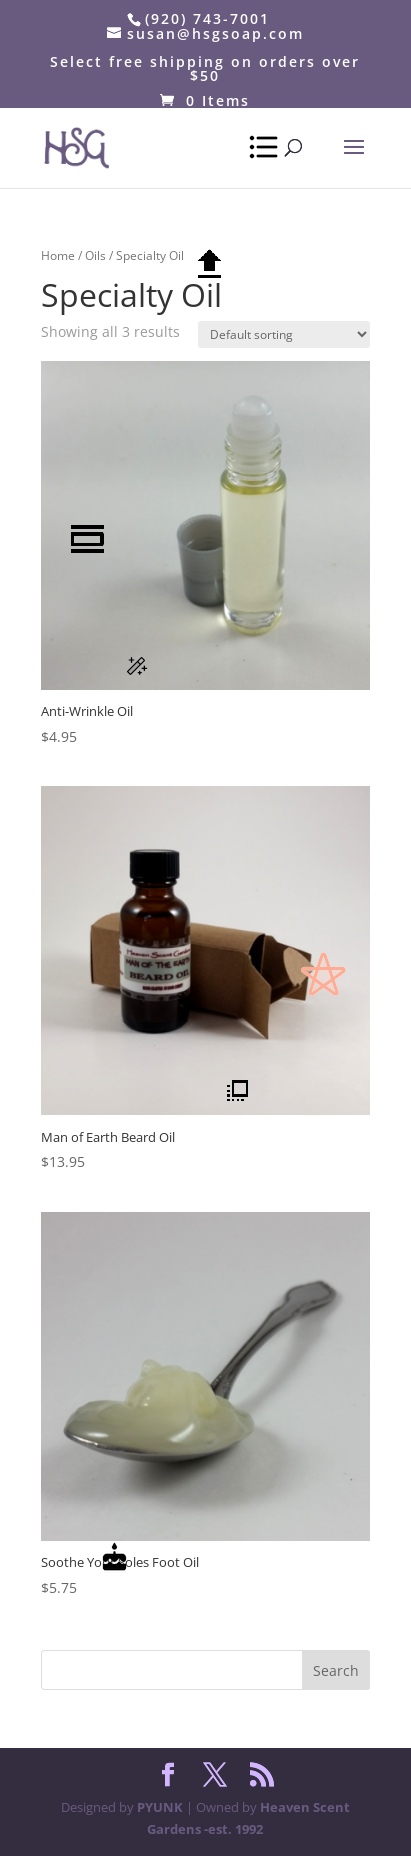 Image resolution: width=411 pixels, height=1856 pixels. Describe the element at coordinates (238, 1091) in the screenshot. I see `bring element to front of layer stack` at that location.